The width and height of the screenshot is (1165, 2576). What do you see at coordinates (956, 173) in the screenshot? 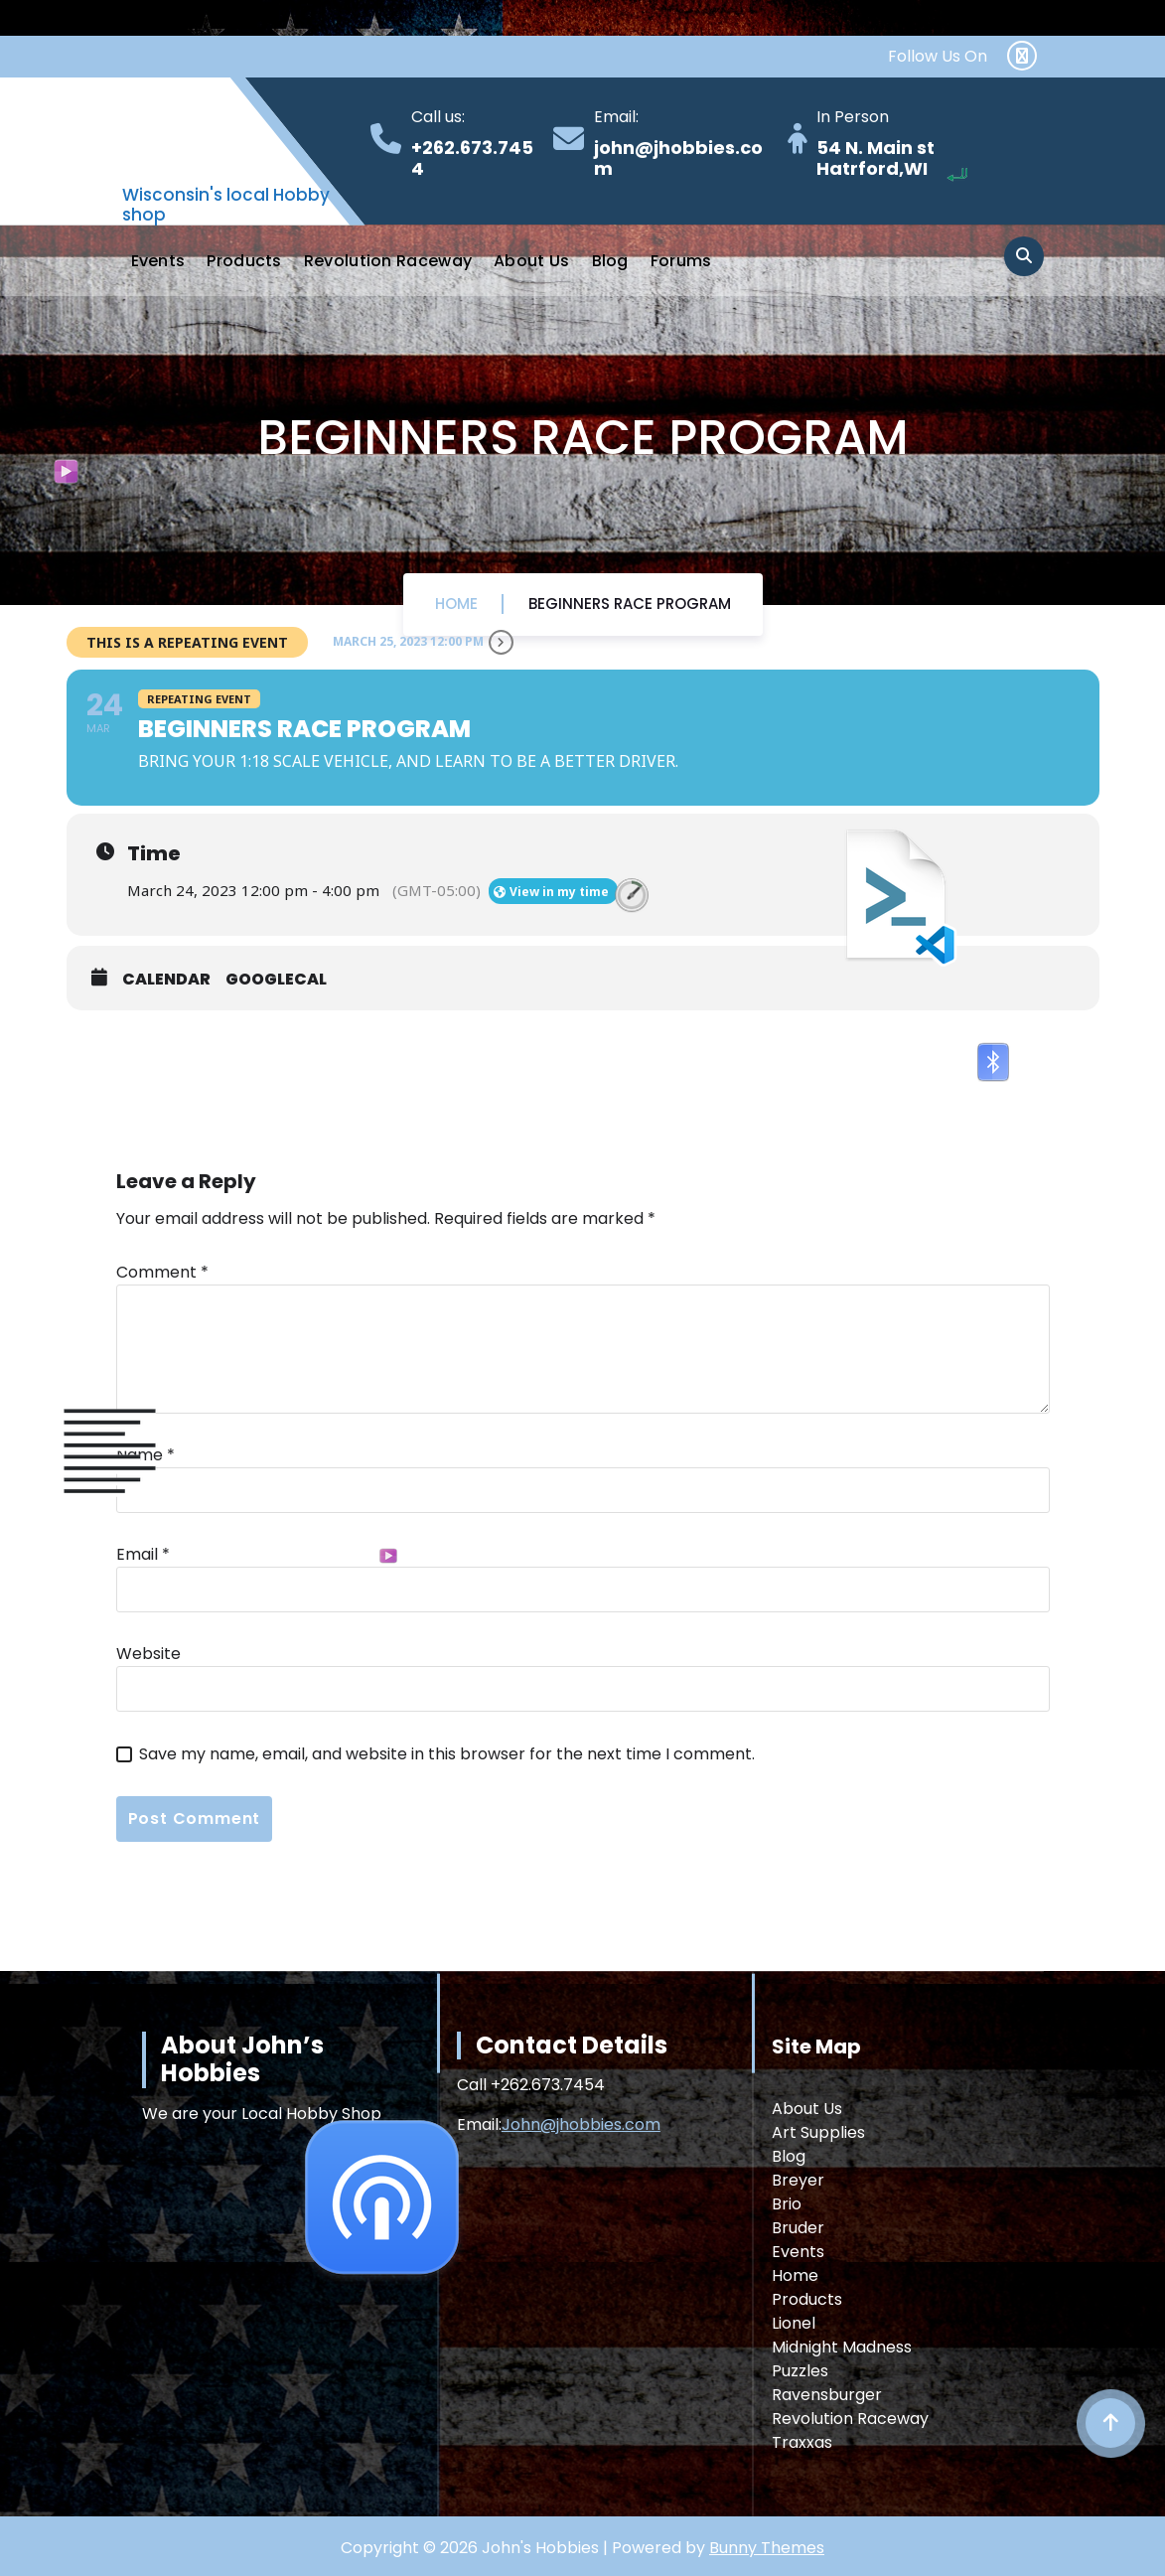
I see `reply to all recipients of an email` at bounding box center [956, 173].